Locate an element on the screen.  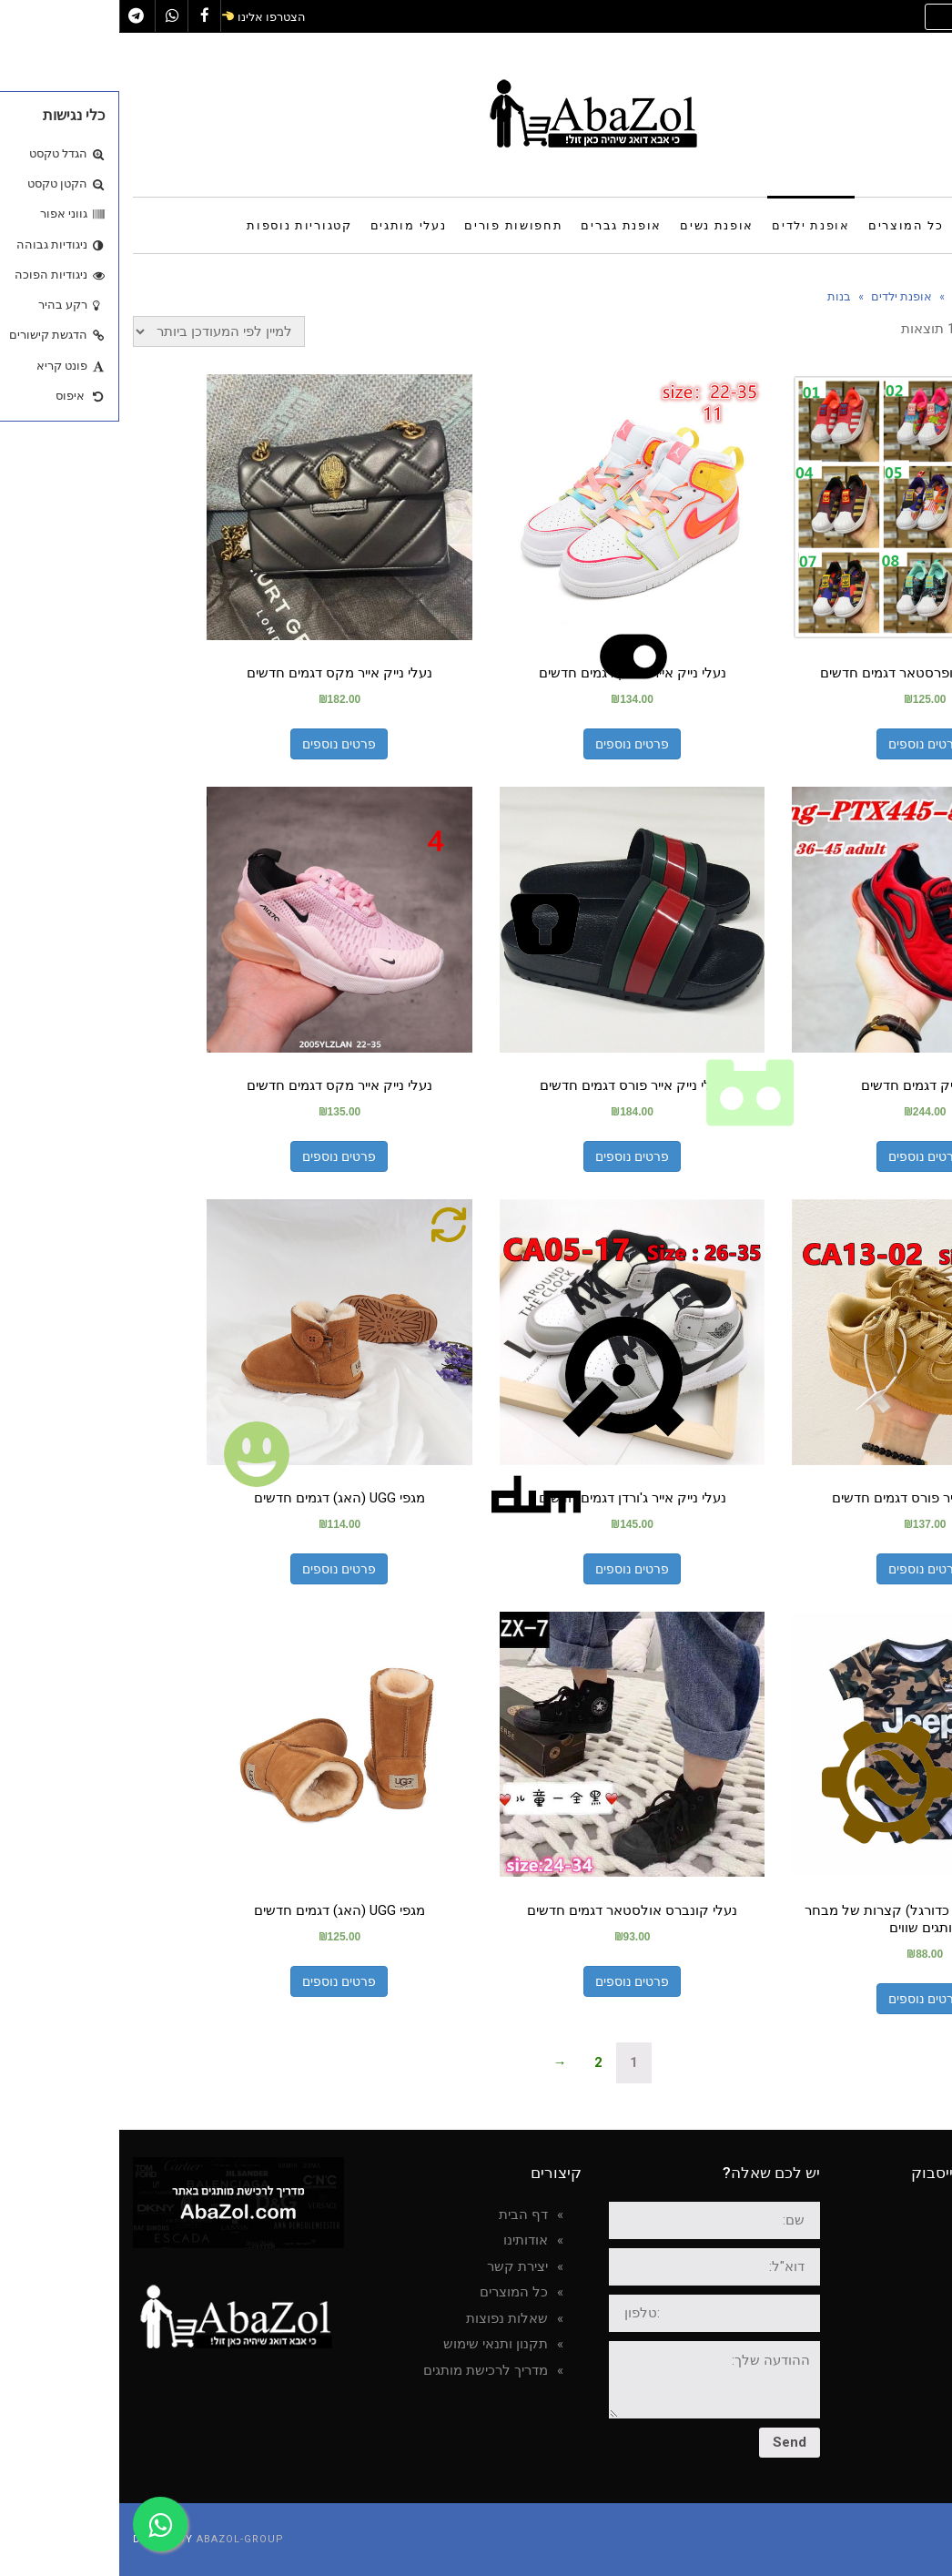
open Google Earth Engine is located at coordinates (886, 1782).